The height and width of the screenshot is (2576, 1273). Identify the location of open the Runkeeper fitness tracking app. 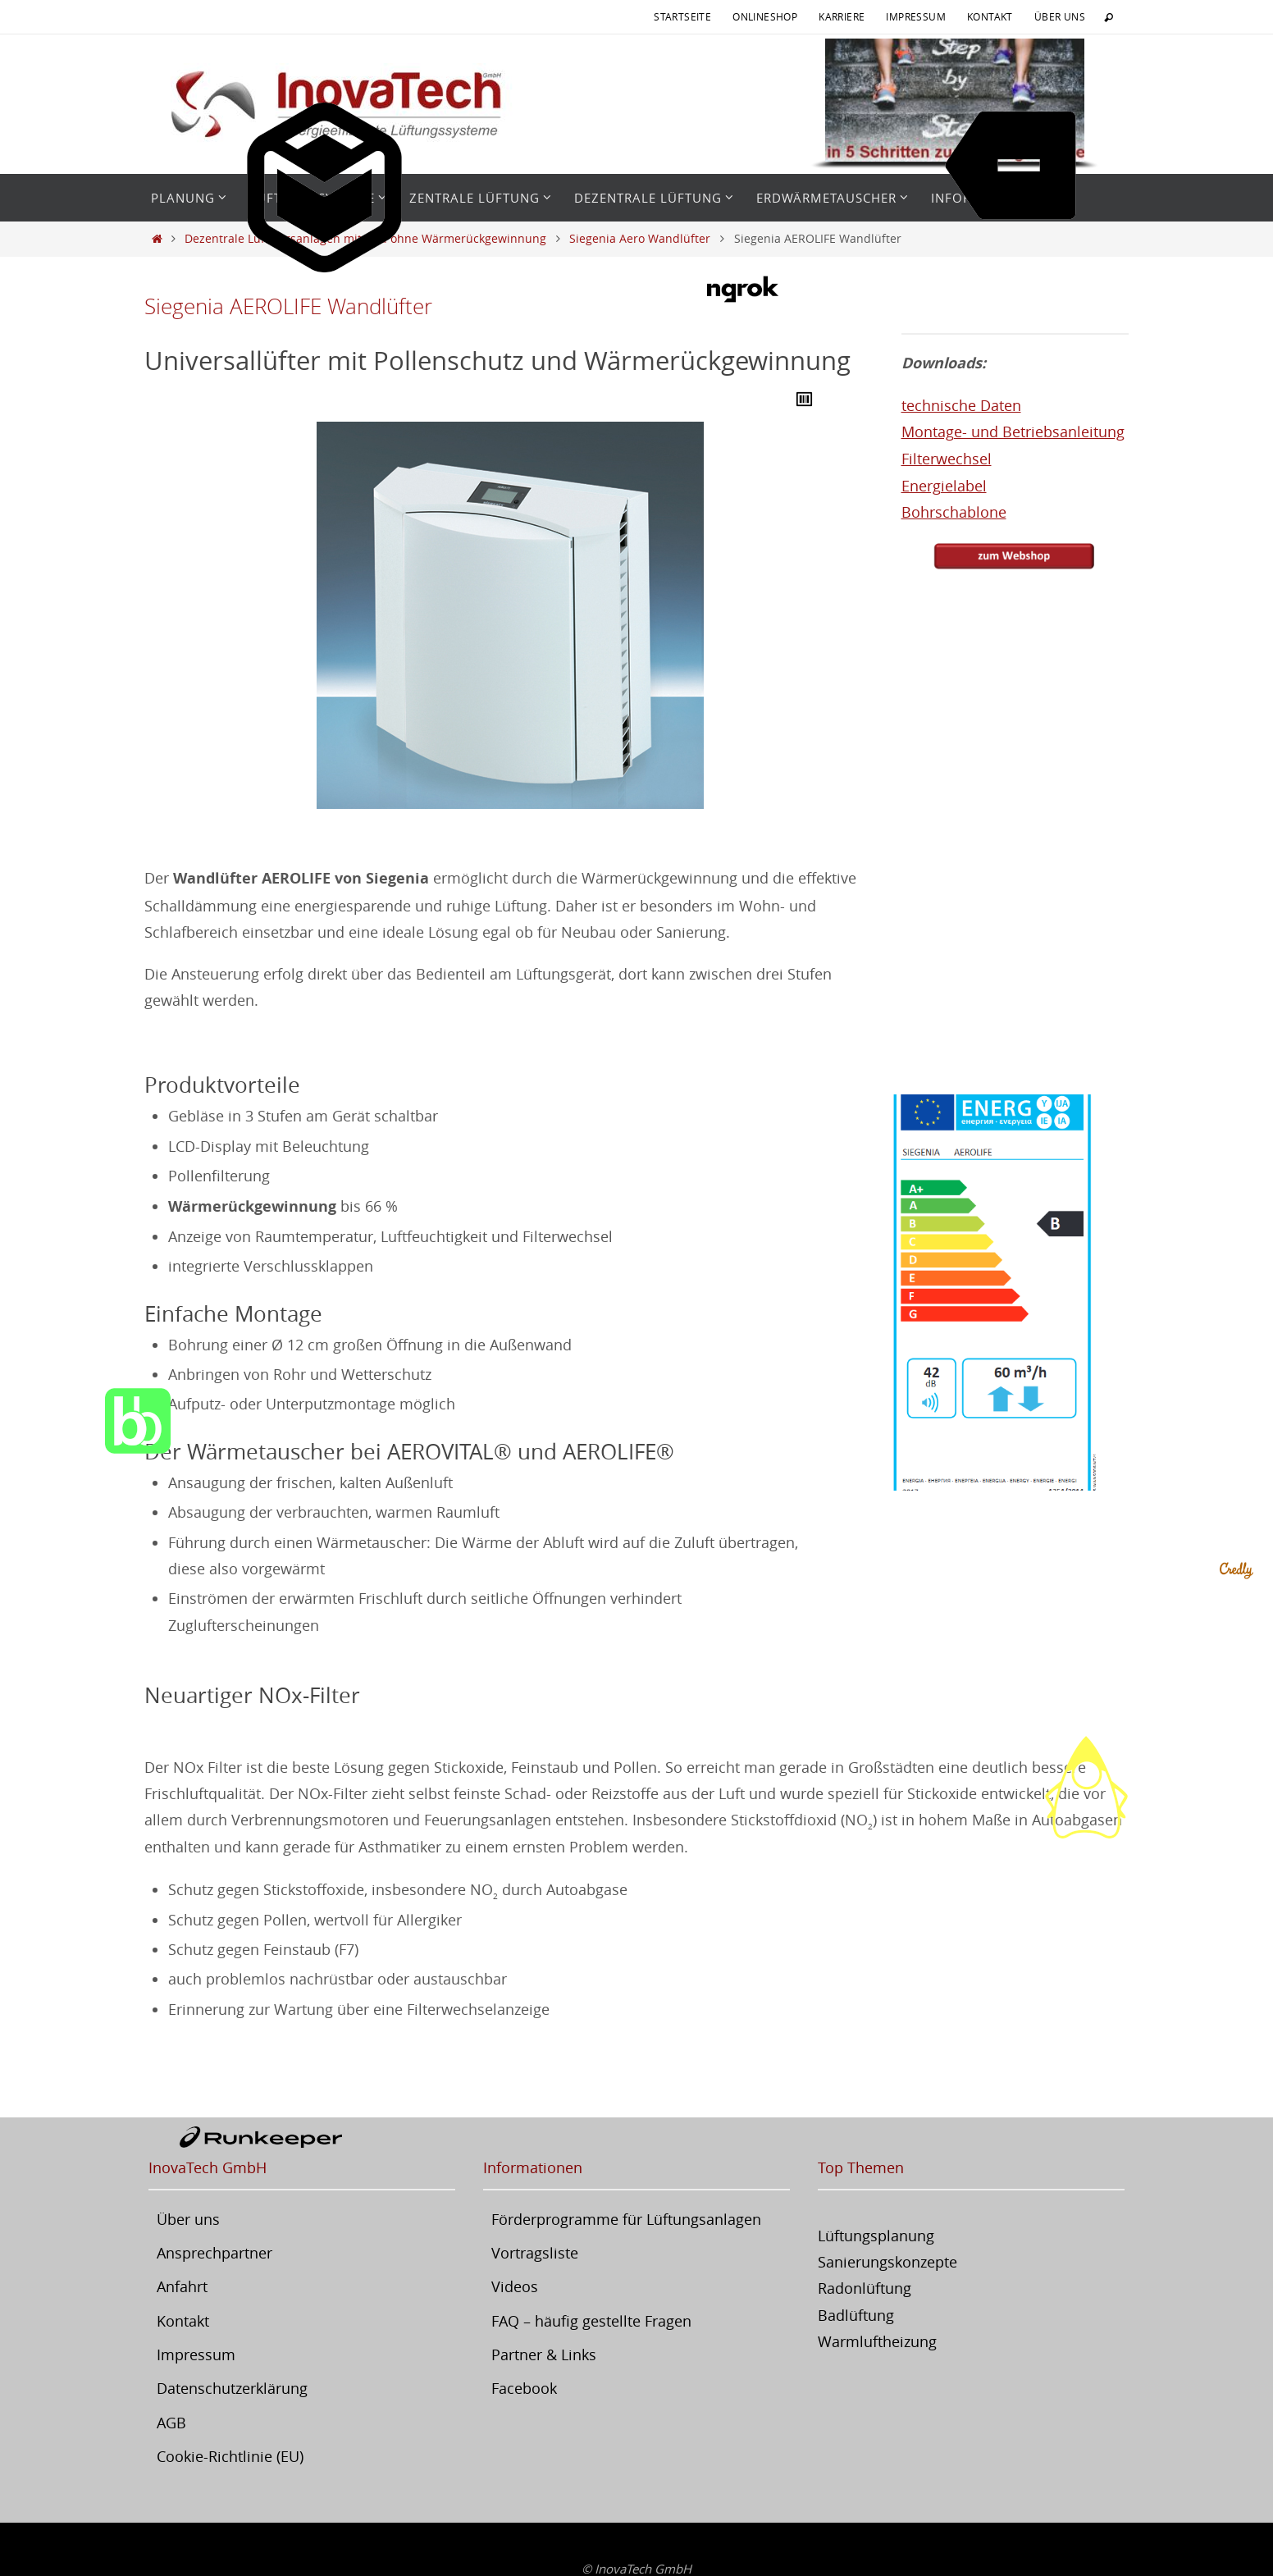
(261, 2137).